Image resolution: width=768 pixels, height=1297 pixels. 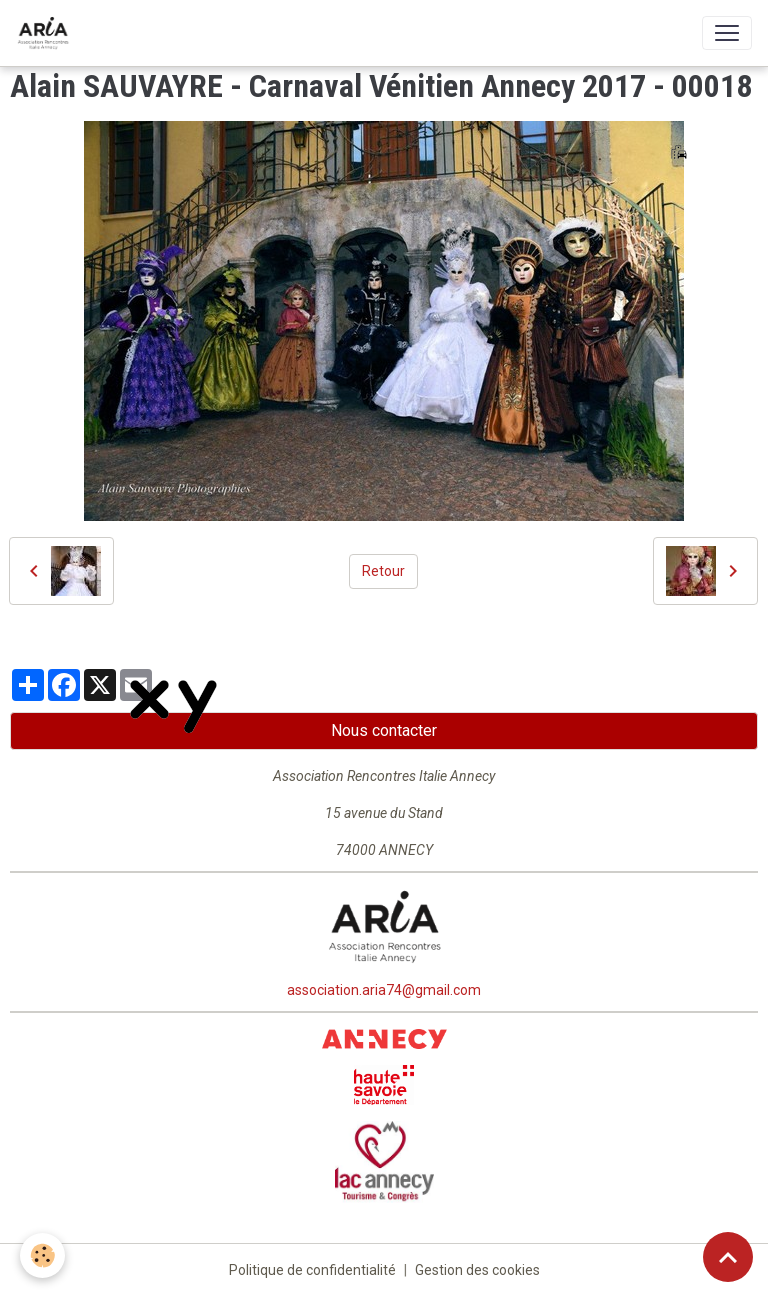 I want to click on access transportation or commute options, so click(x=679, y=152).